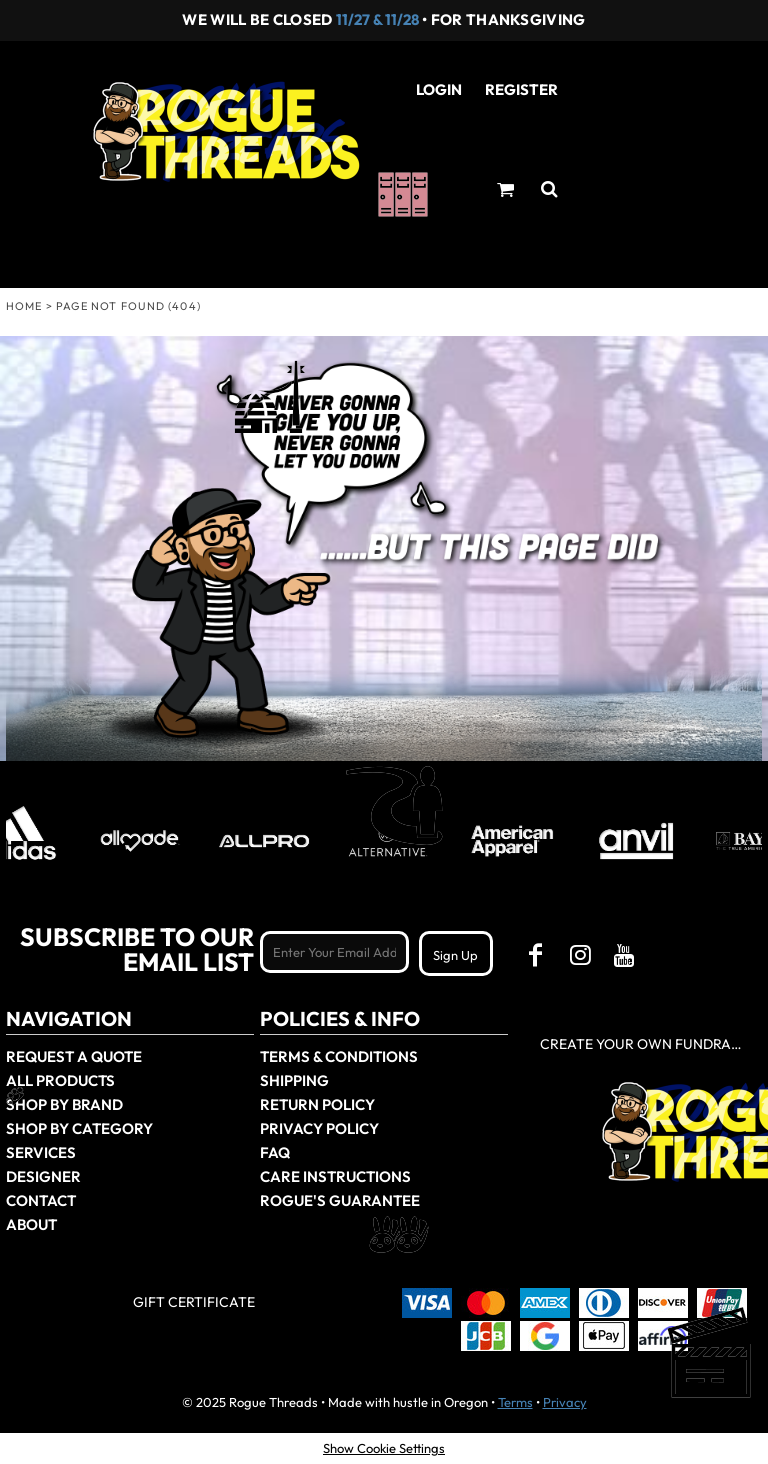  Describe the element at coordinates (394, 800) in the screenshot. I see `start your journey or adventure` at that location.